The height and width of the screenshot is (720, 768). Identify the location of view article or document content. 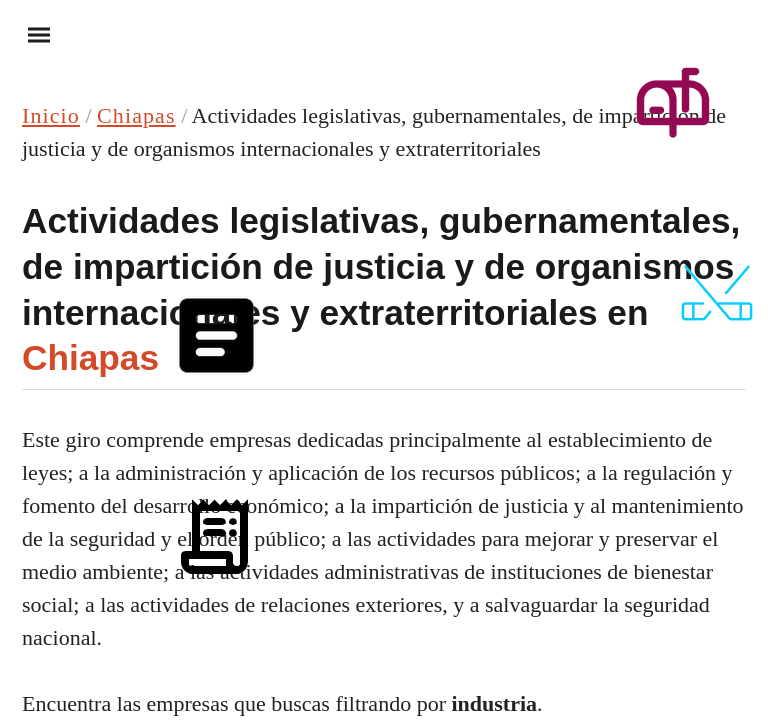
(216, 335).